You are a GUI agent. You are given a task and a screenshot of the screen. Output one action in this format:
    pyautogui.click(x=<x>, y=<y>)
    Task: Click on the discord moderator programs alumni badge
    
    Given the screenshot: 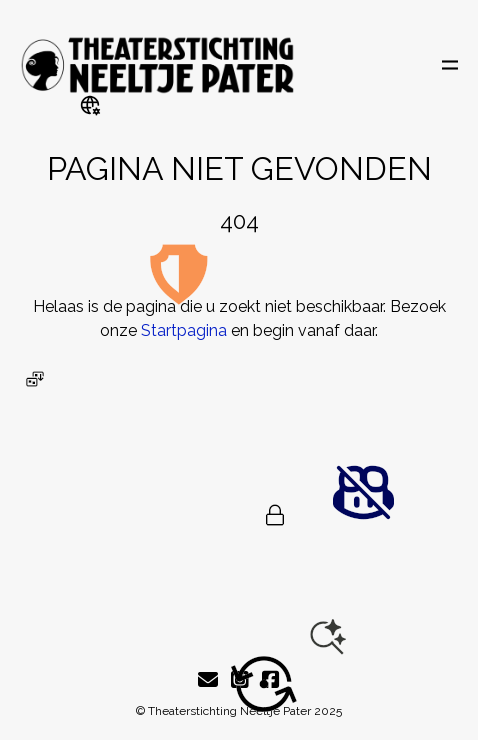 What is the action you would take?
    pyautogui.click(x=179, y=274)
    